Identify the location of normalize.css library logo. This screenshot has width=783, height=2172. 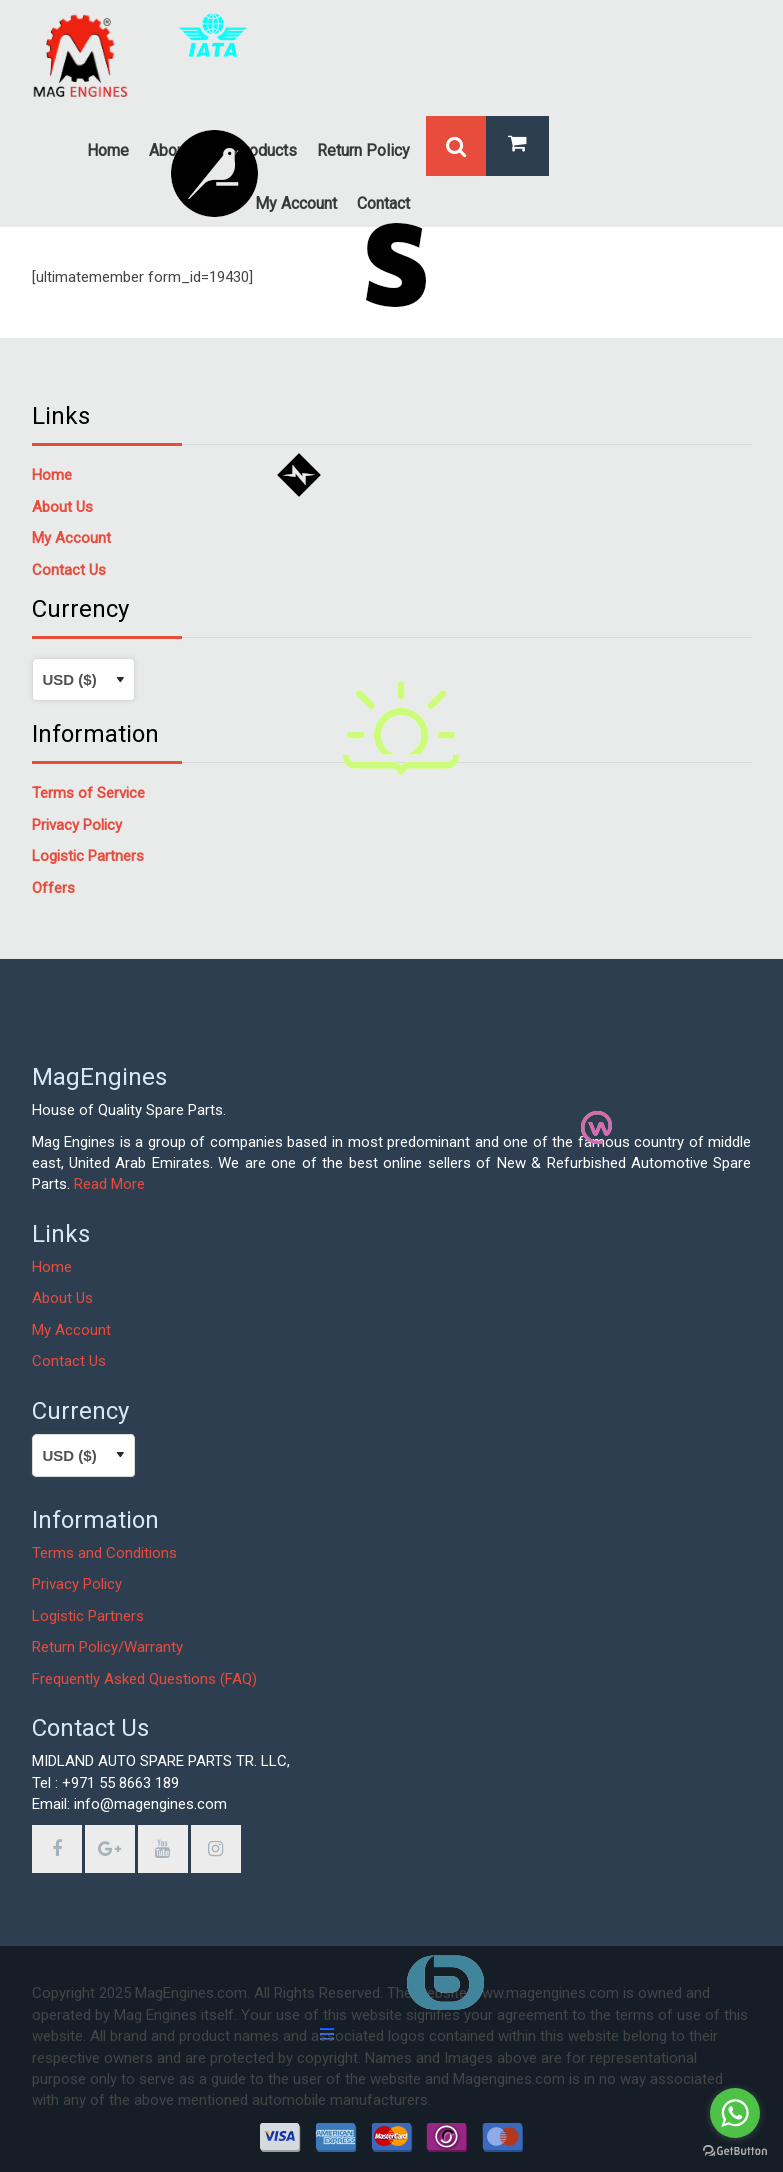
(299, 475).